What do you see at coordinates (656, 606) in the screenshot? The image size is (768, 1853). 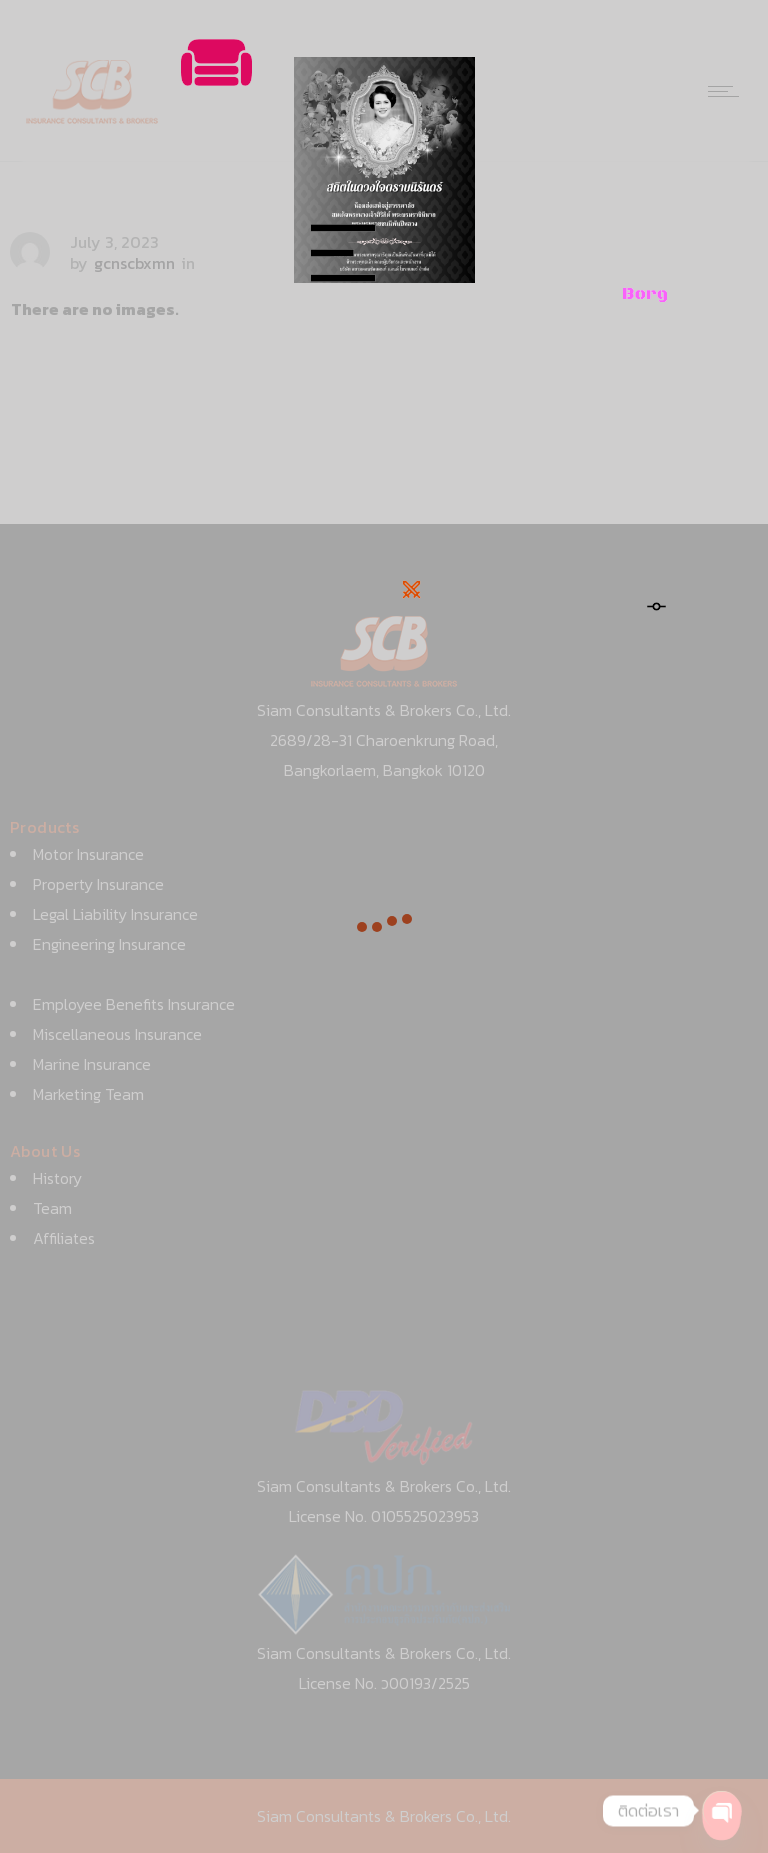 I see `view commit history in version control` at bounding box center [656, 606].